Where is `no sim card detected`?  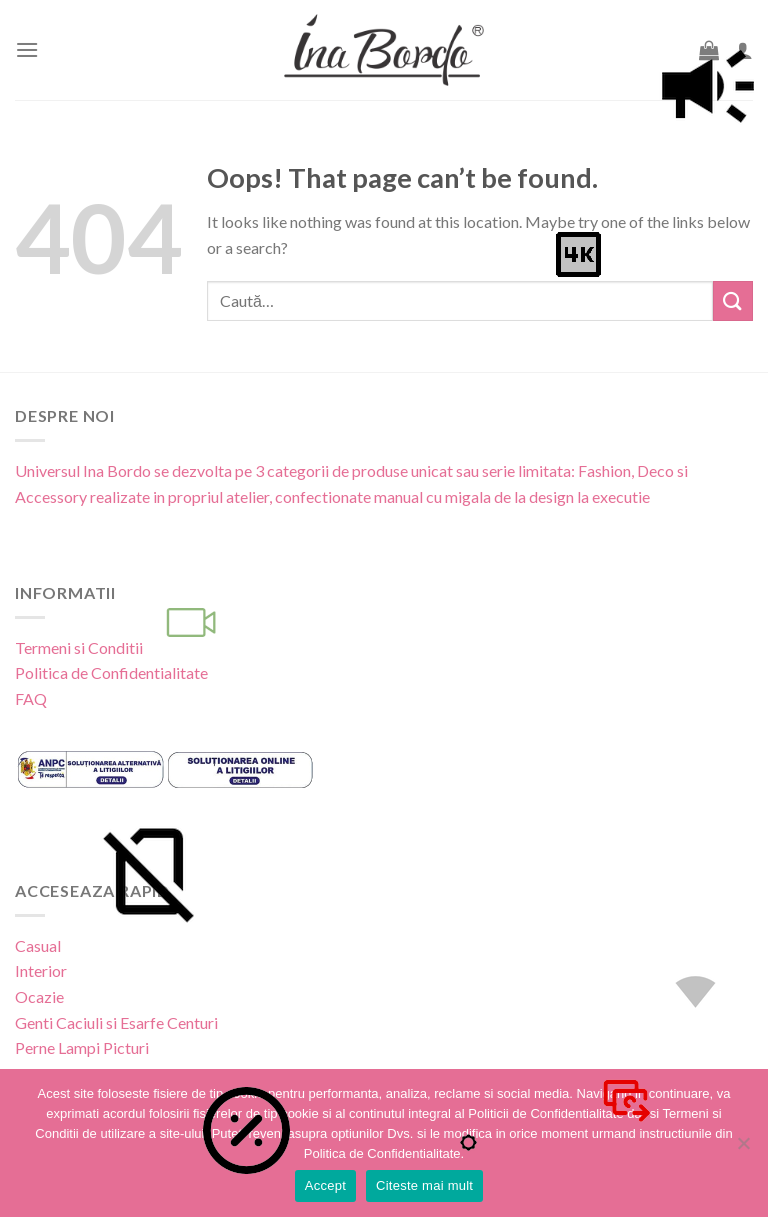 no sim card detected is located at coordinates (149, 871).